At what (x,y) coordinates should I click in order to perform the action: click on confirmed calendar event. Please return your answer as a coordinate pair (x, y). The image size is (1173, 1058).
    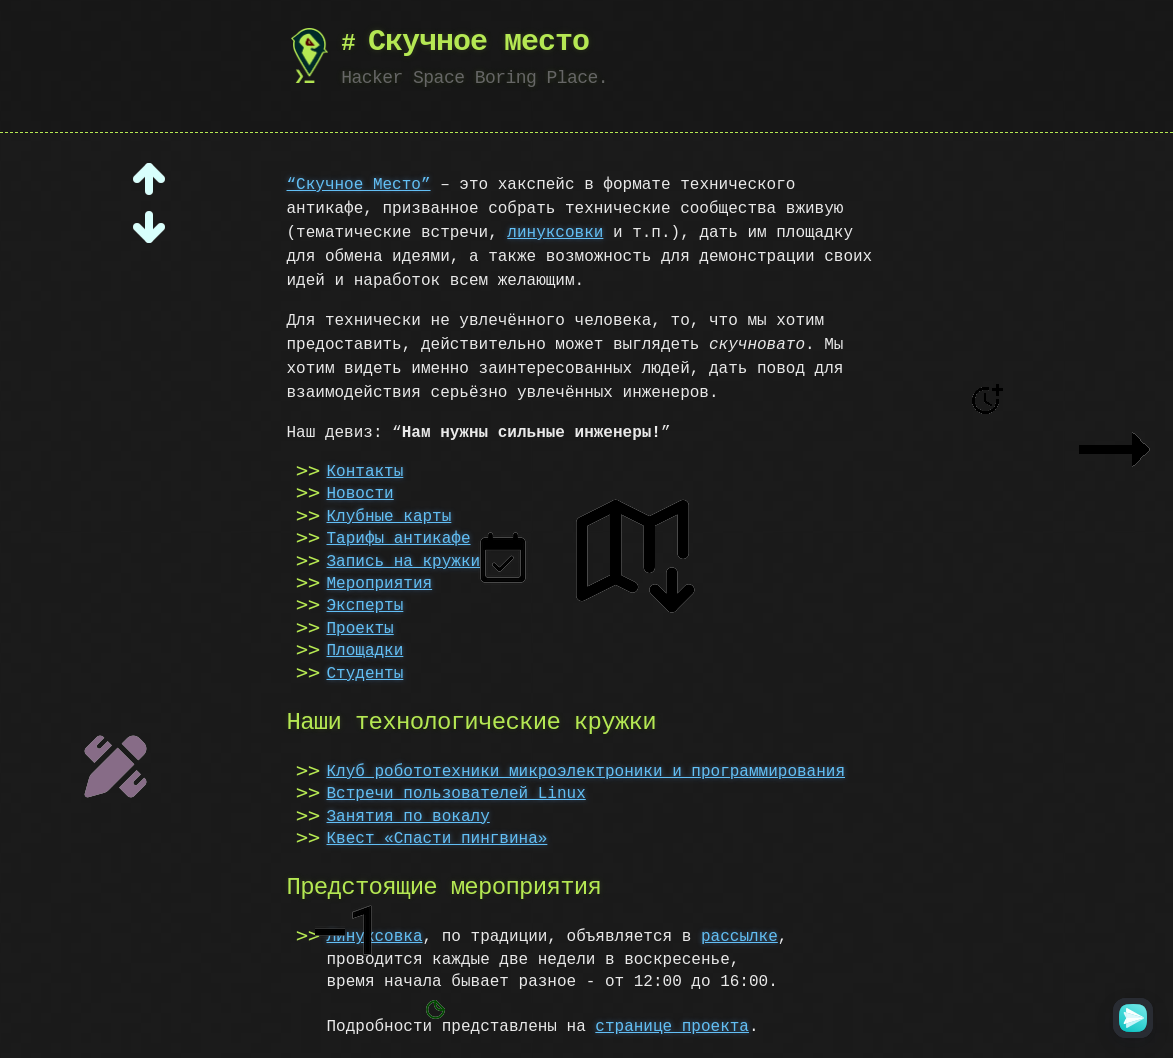
    Looking at the image, I should click on (503, 560).